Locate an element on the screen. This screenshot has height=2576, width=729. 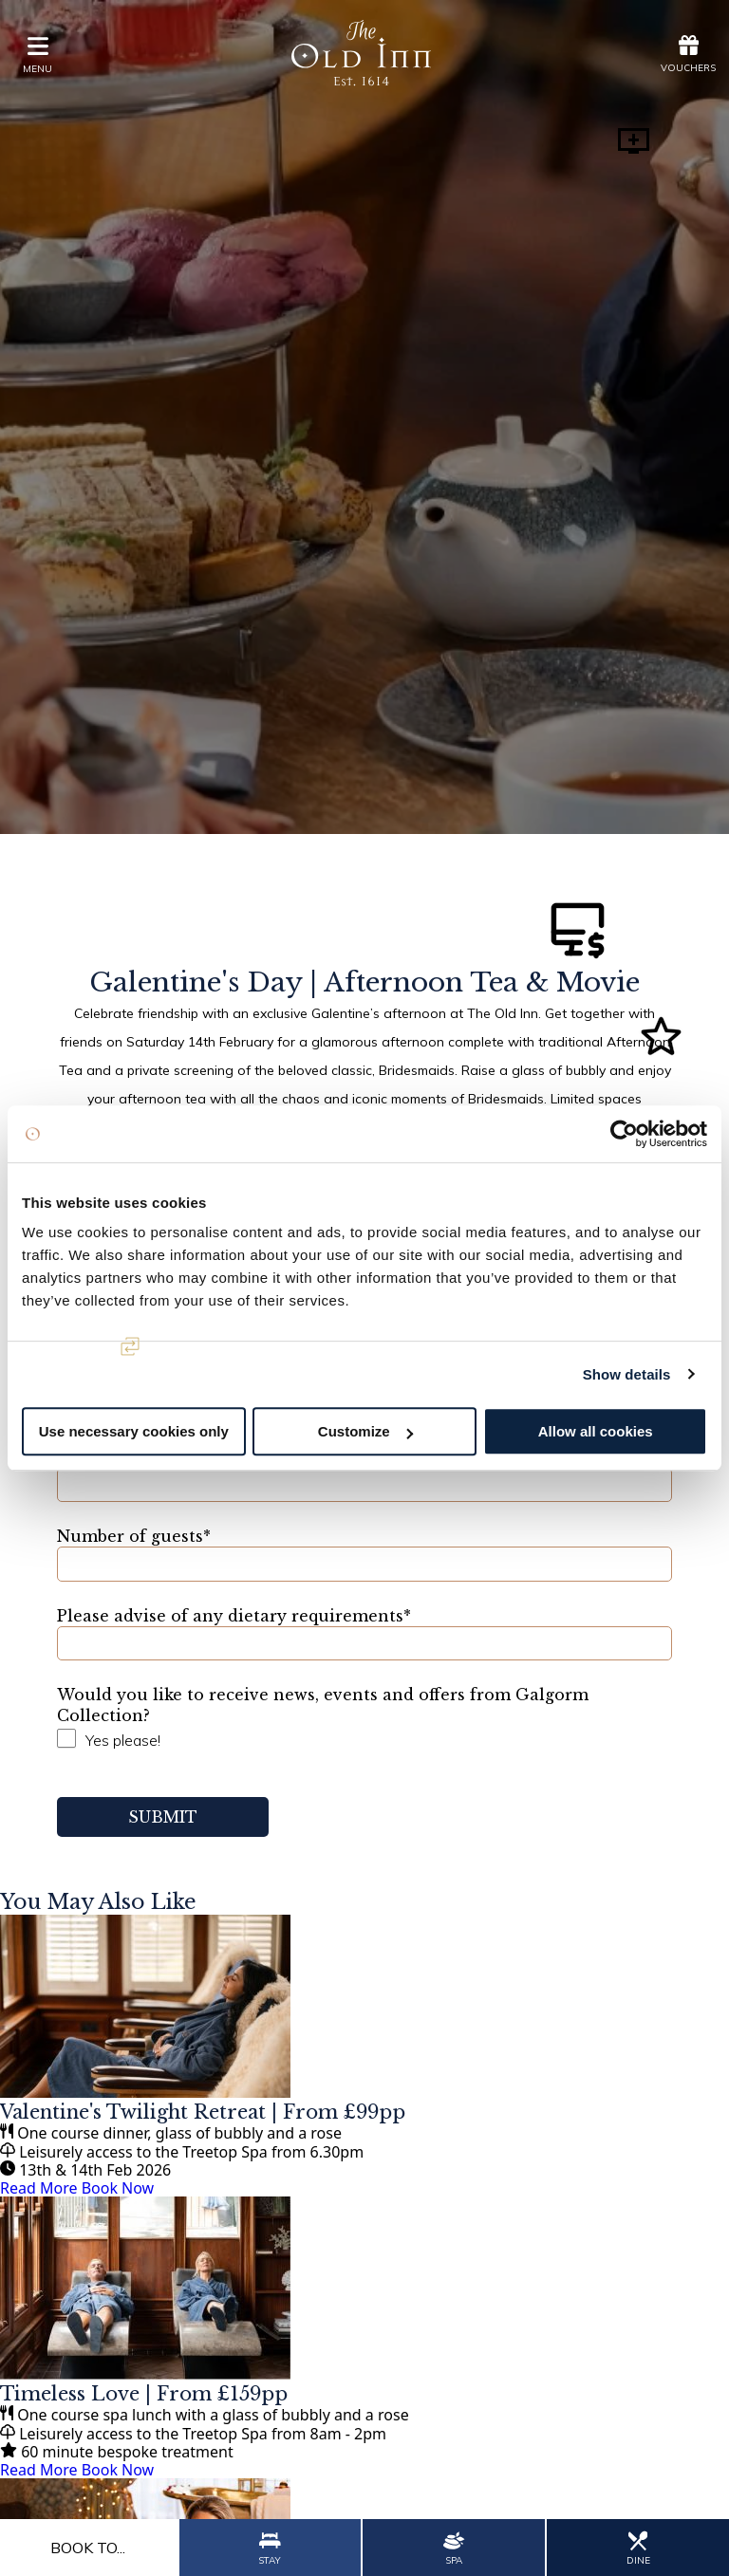
swap or exchange items is located at coordinates (130, 1346).